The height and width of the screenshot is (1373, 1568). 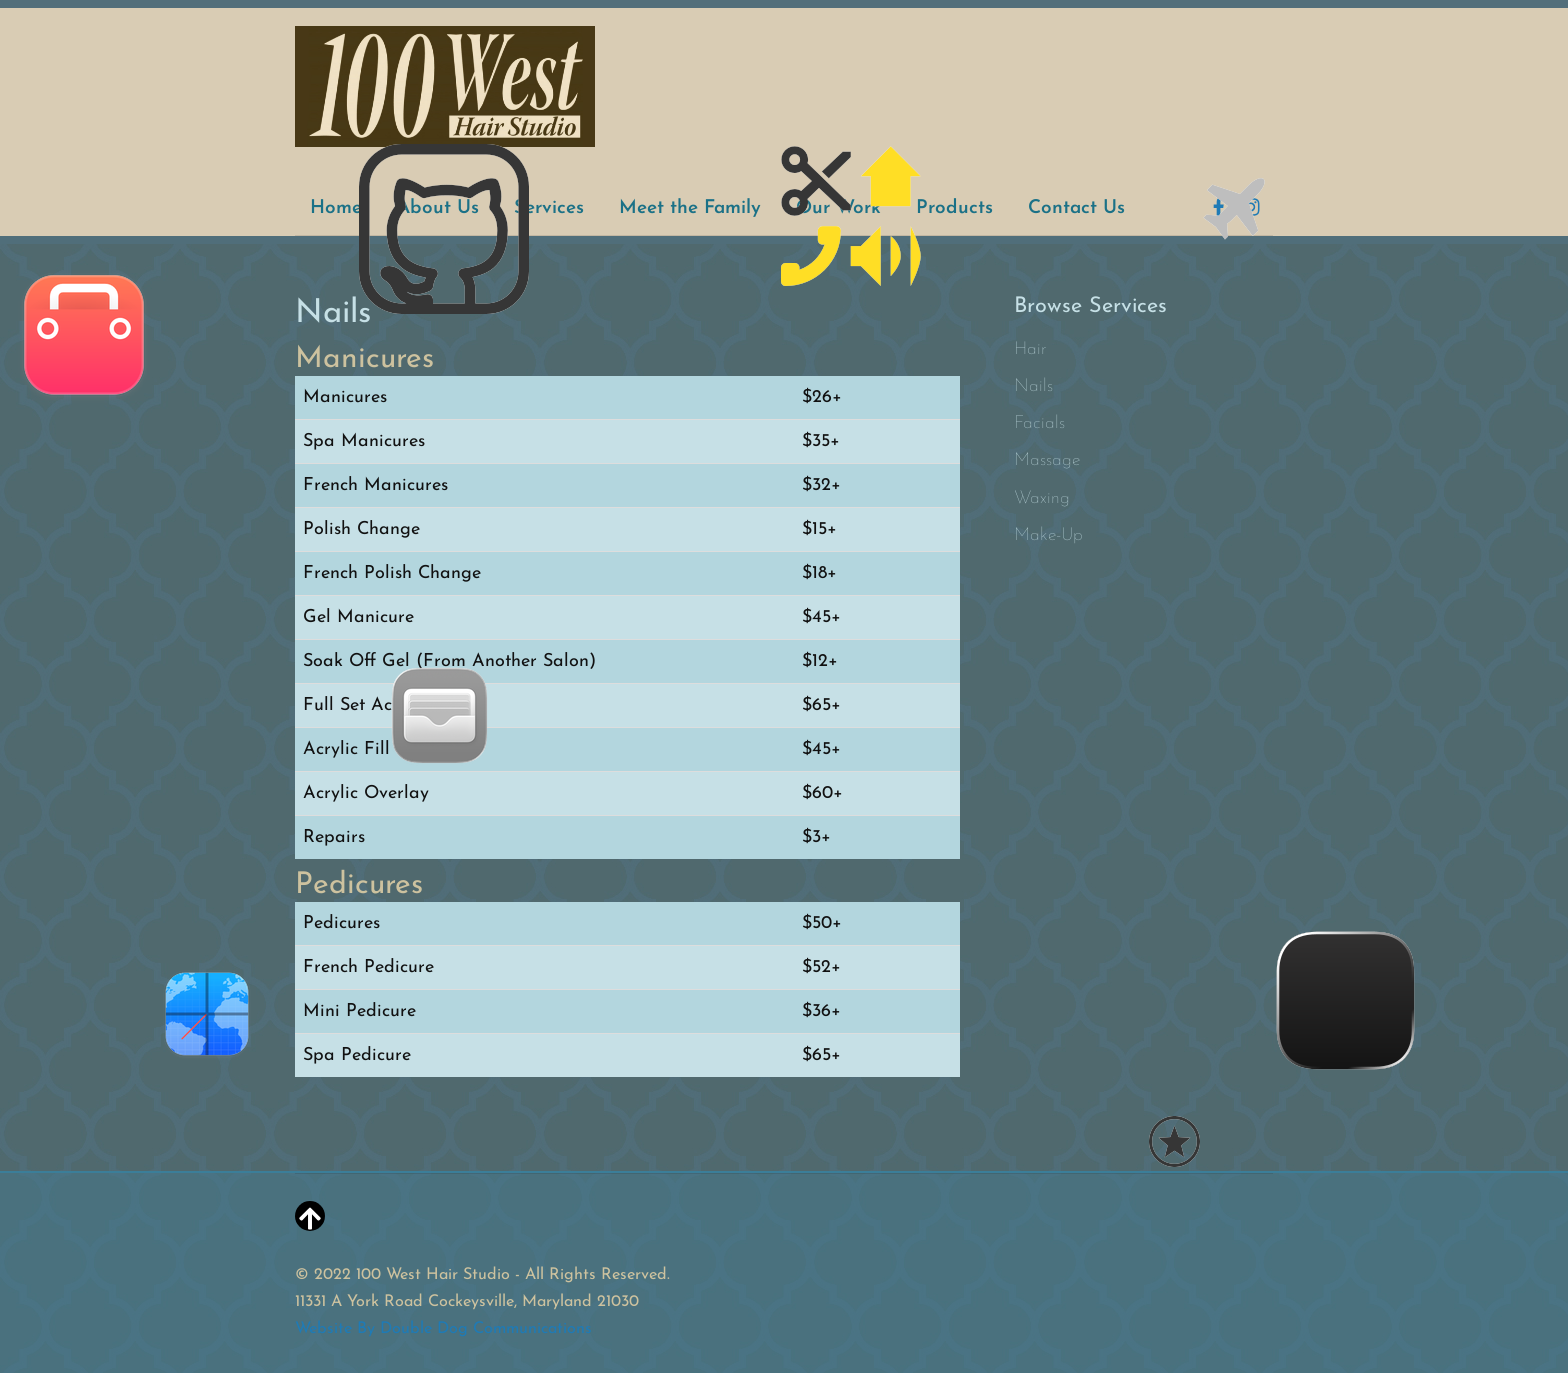 I want to click on open apple wallet app, so click(x=439, y=715).